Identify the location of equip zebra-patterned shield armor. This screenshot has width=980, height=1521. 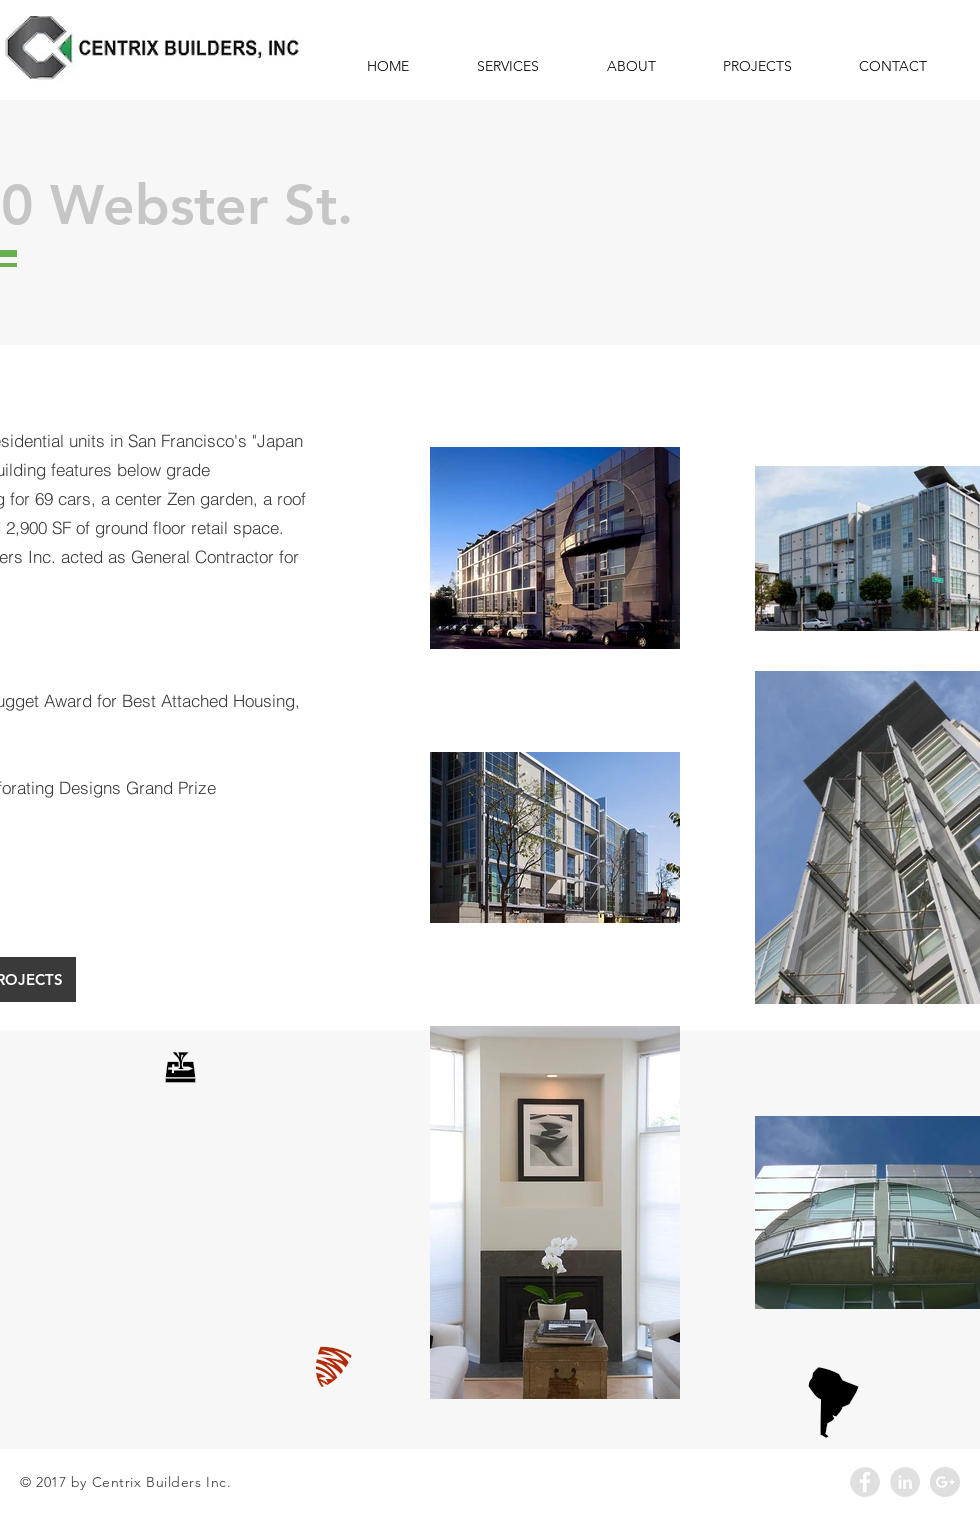
(333, 1367).